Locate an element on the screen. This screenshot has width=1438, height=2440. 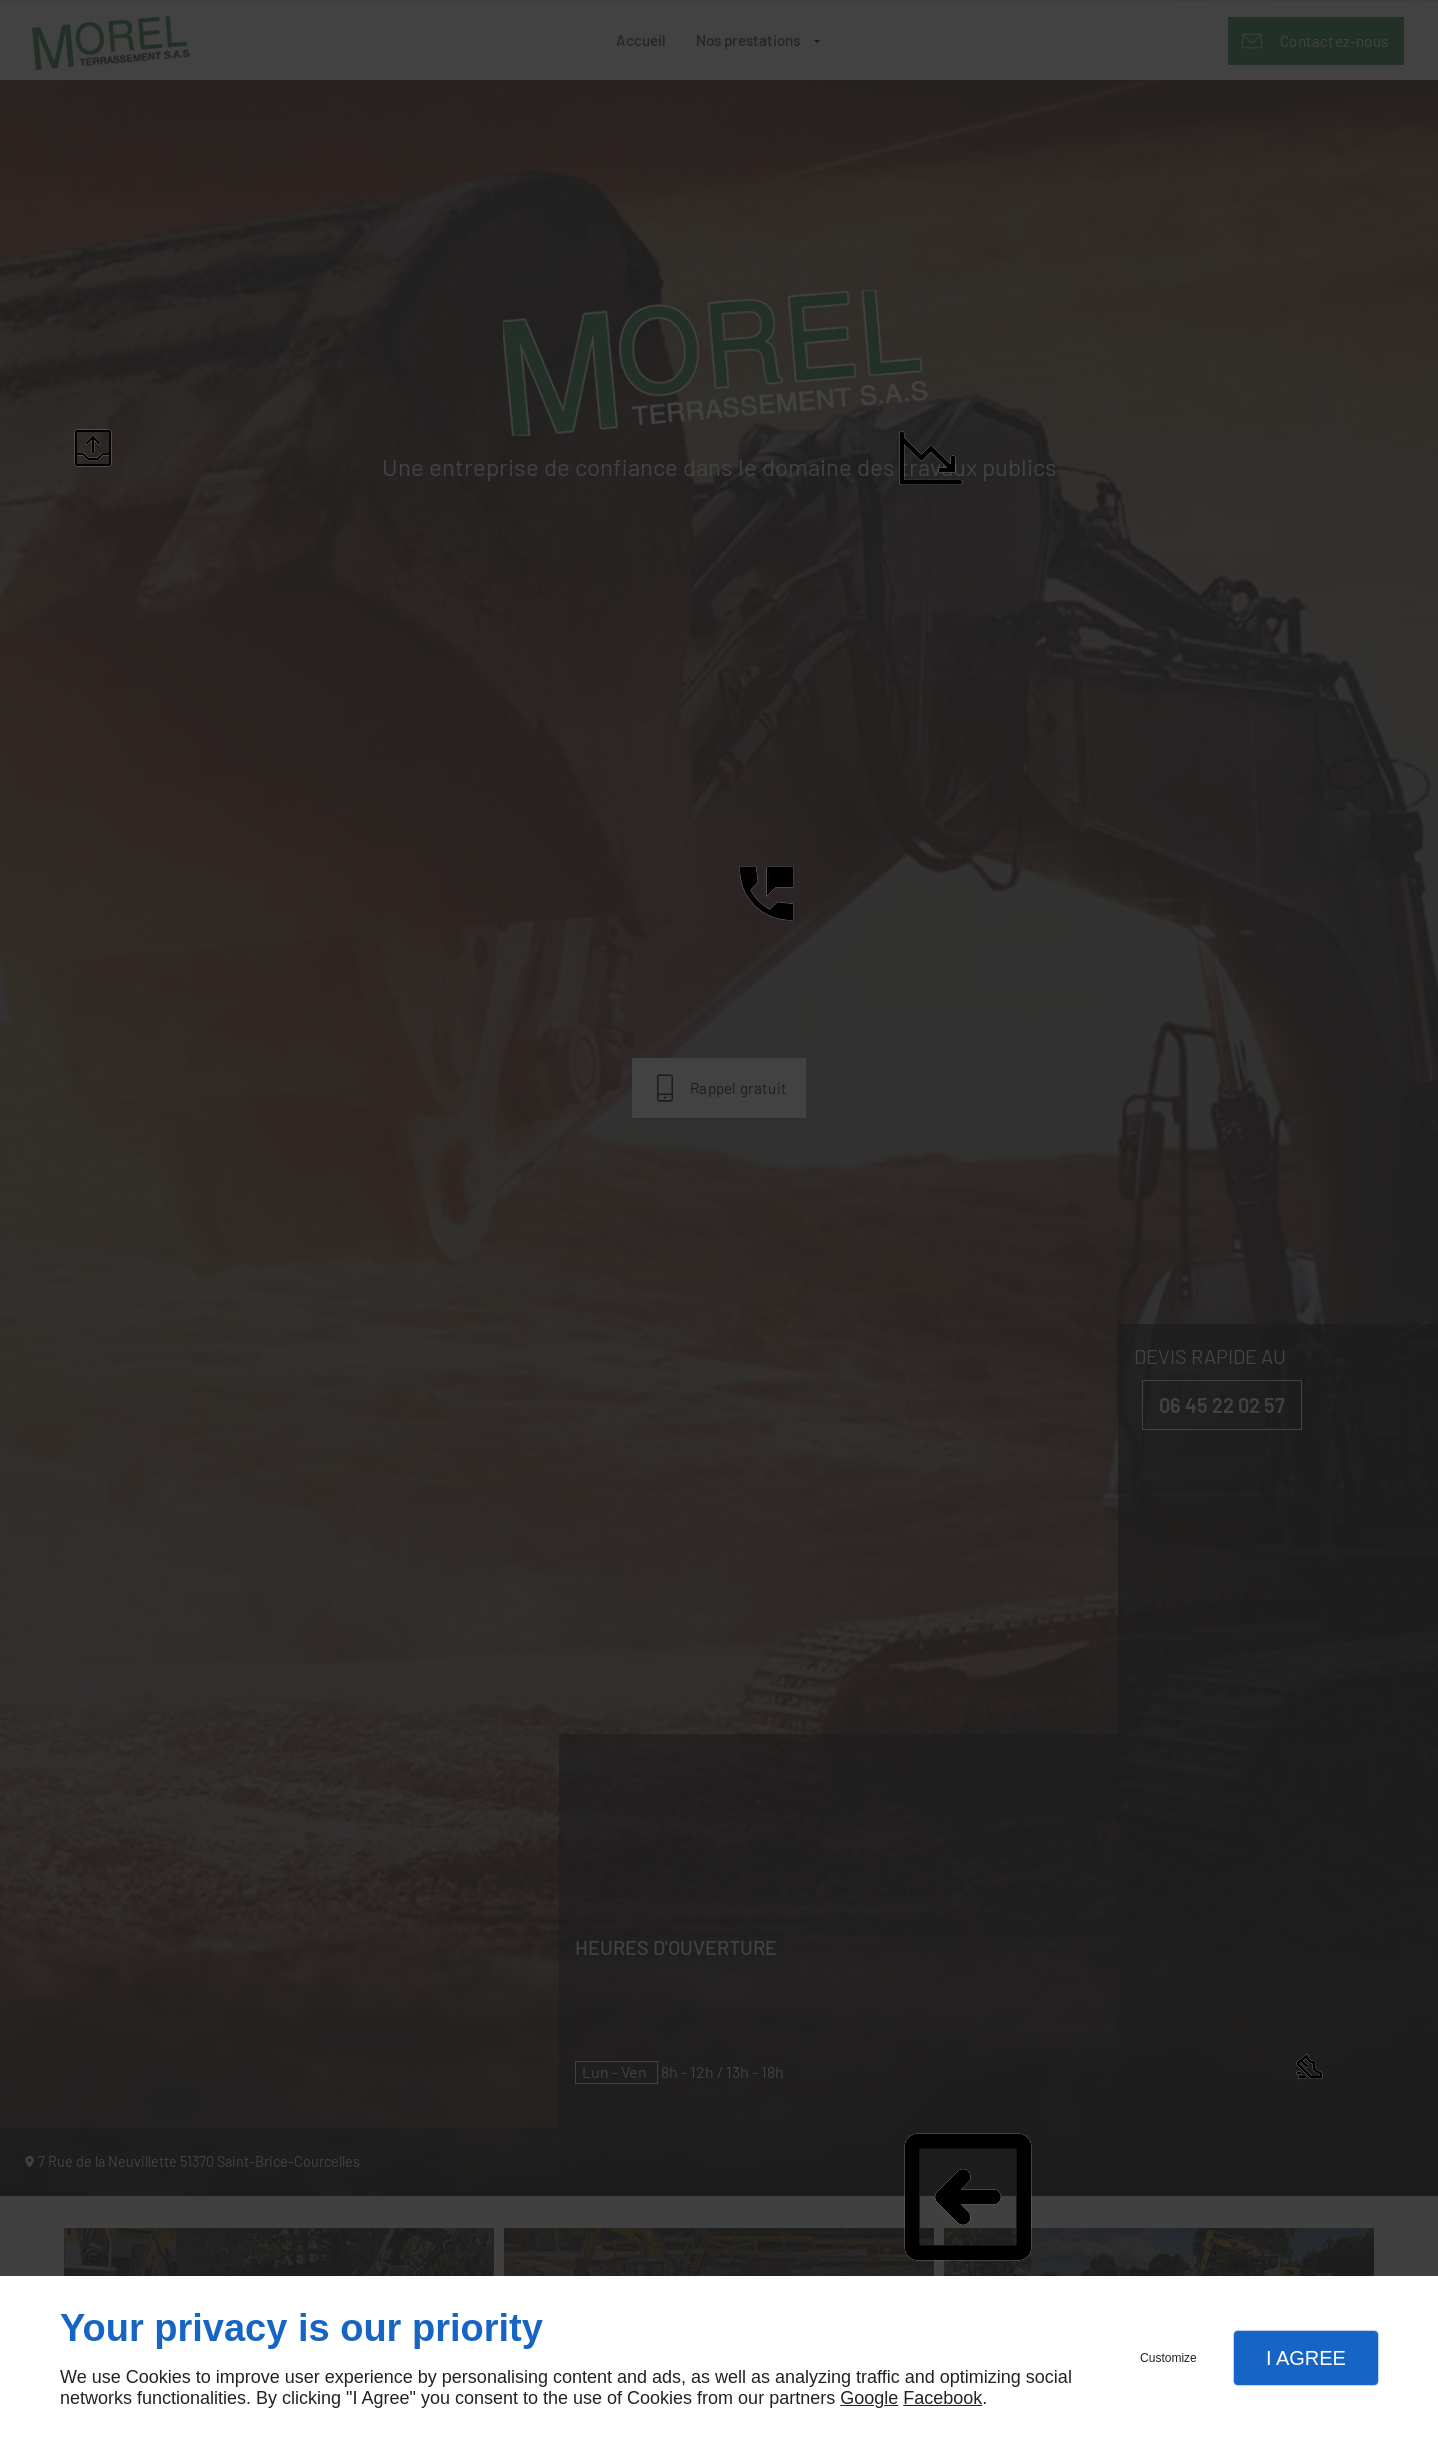
go back to the previous screen is located at coordinates (968, 2197).